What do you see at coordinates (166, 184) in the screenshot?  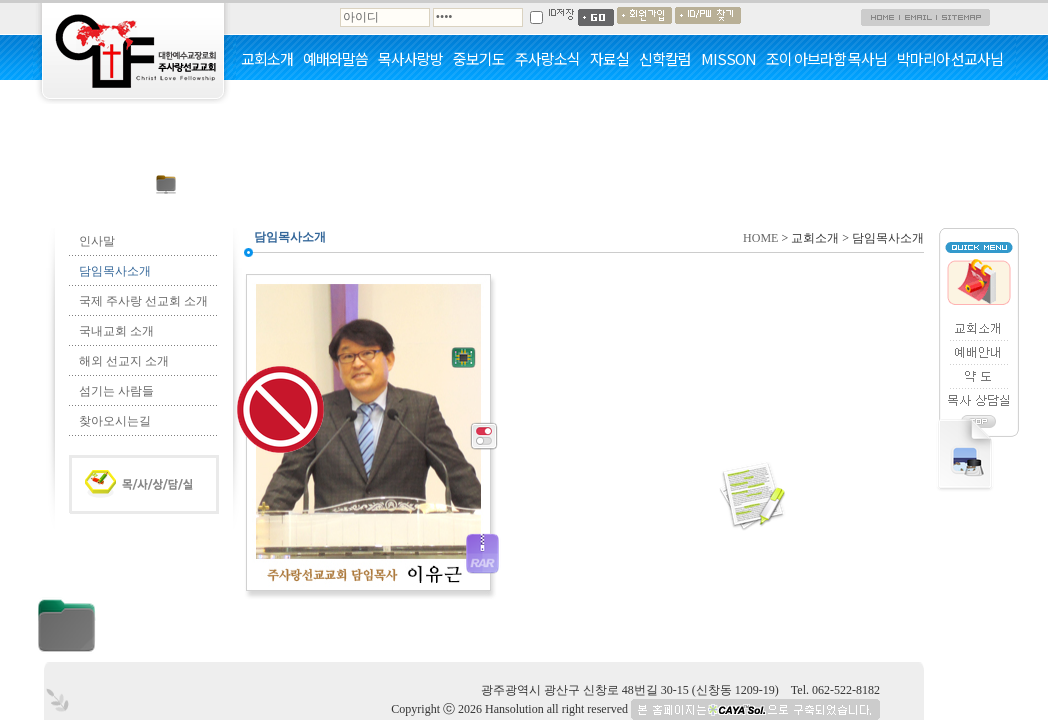 I see `access files stored on a remote server` at bounding box center [166, 184].